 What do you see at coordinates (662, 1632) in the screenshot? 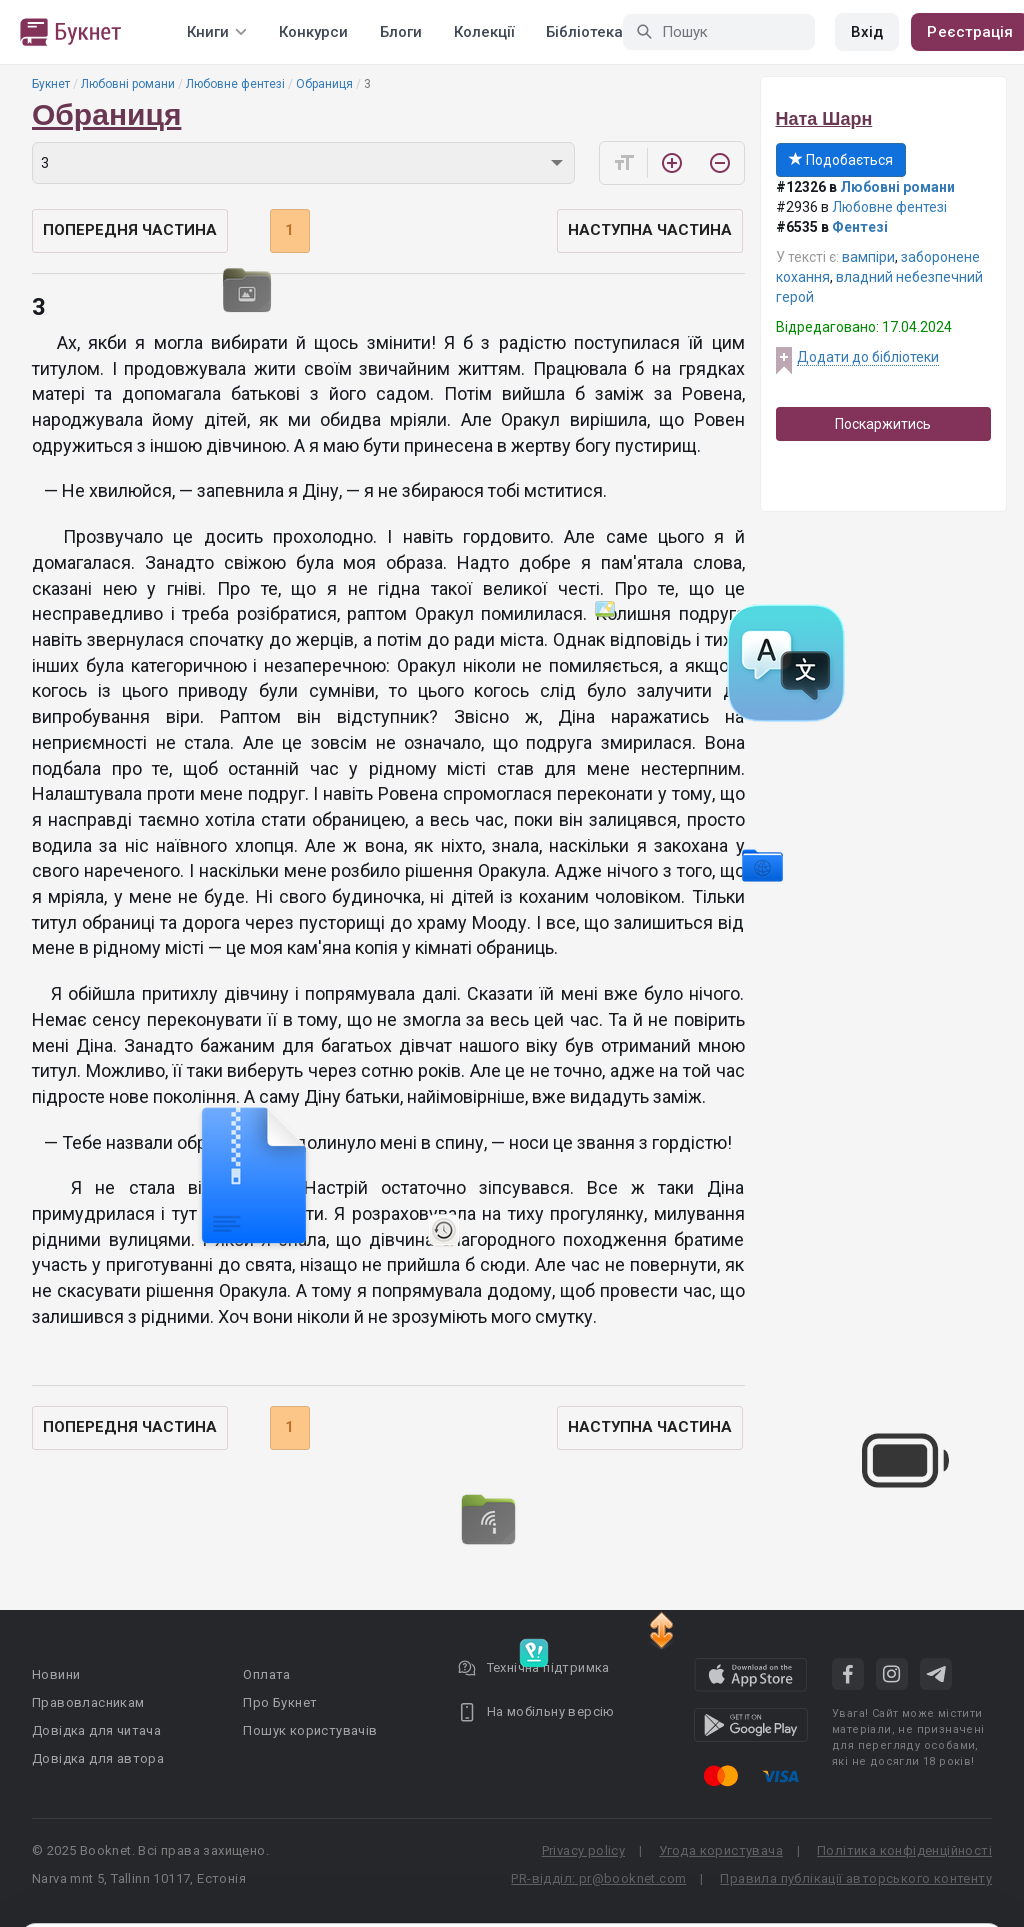
I see `flip object vertically` at bounding box center [662, 1632].